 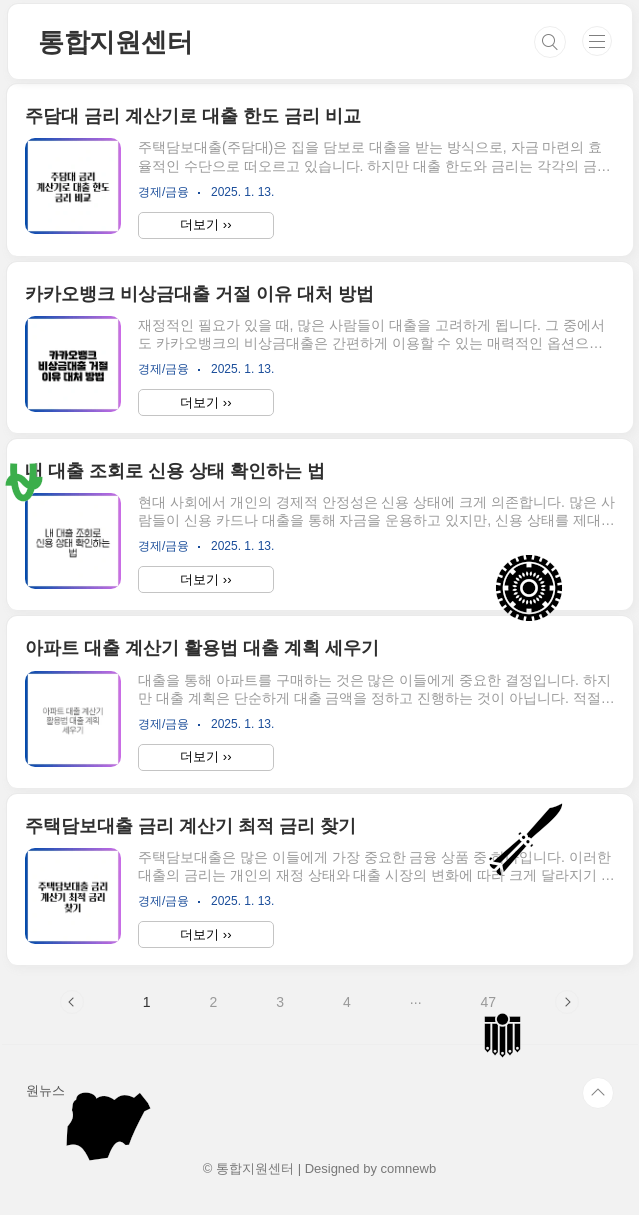 I want to click on represents the ophiuchus zodiac sign, so click(x=24, y=482).